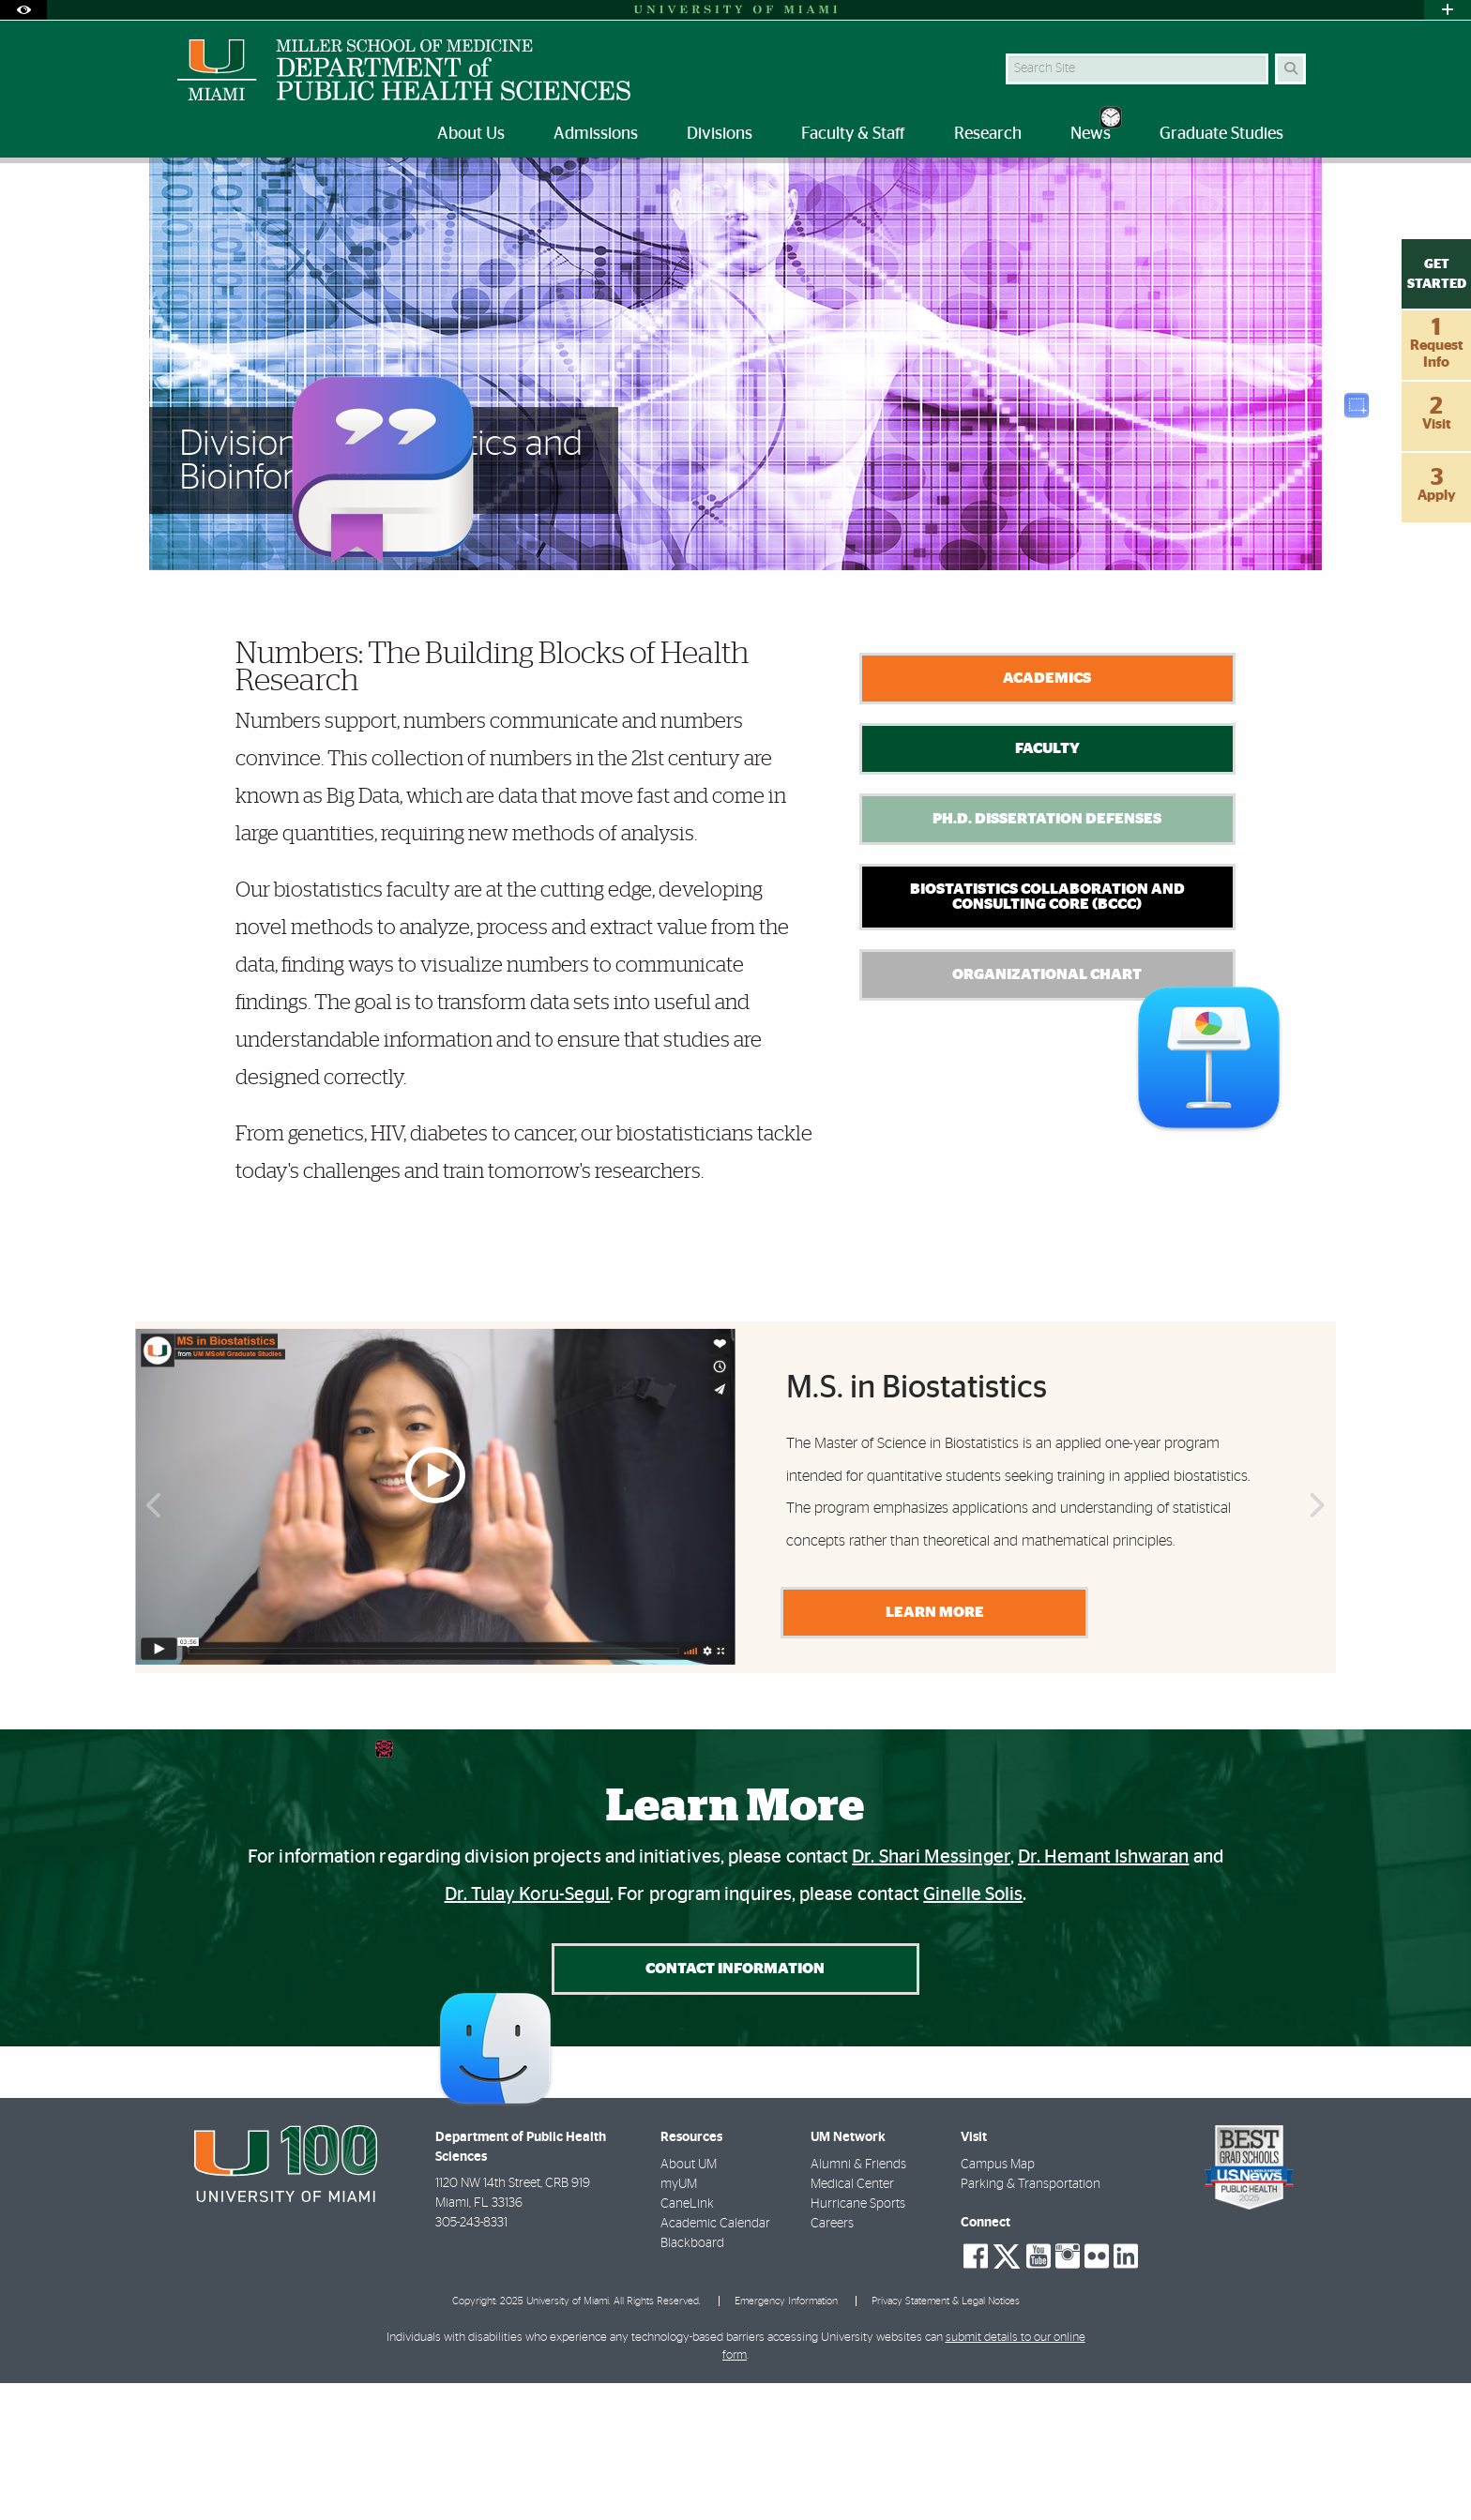 The image size is (1471, 2520). Describe the element at coordinates (1111, 117) in the screenshot. I see `open the clock app` at that location.